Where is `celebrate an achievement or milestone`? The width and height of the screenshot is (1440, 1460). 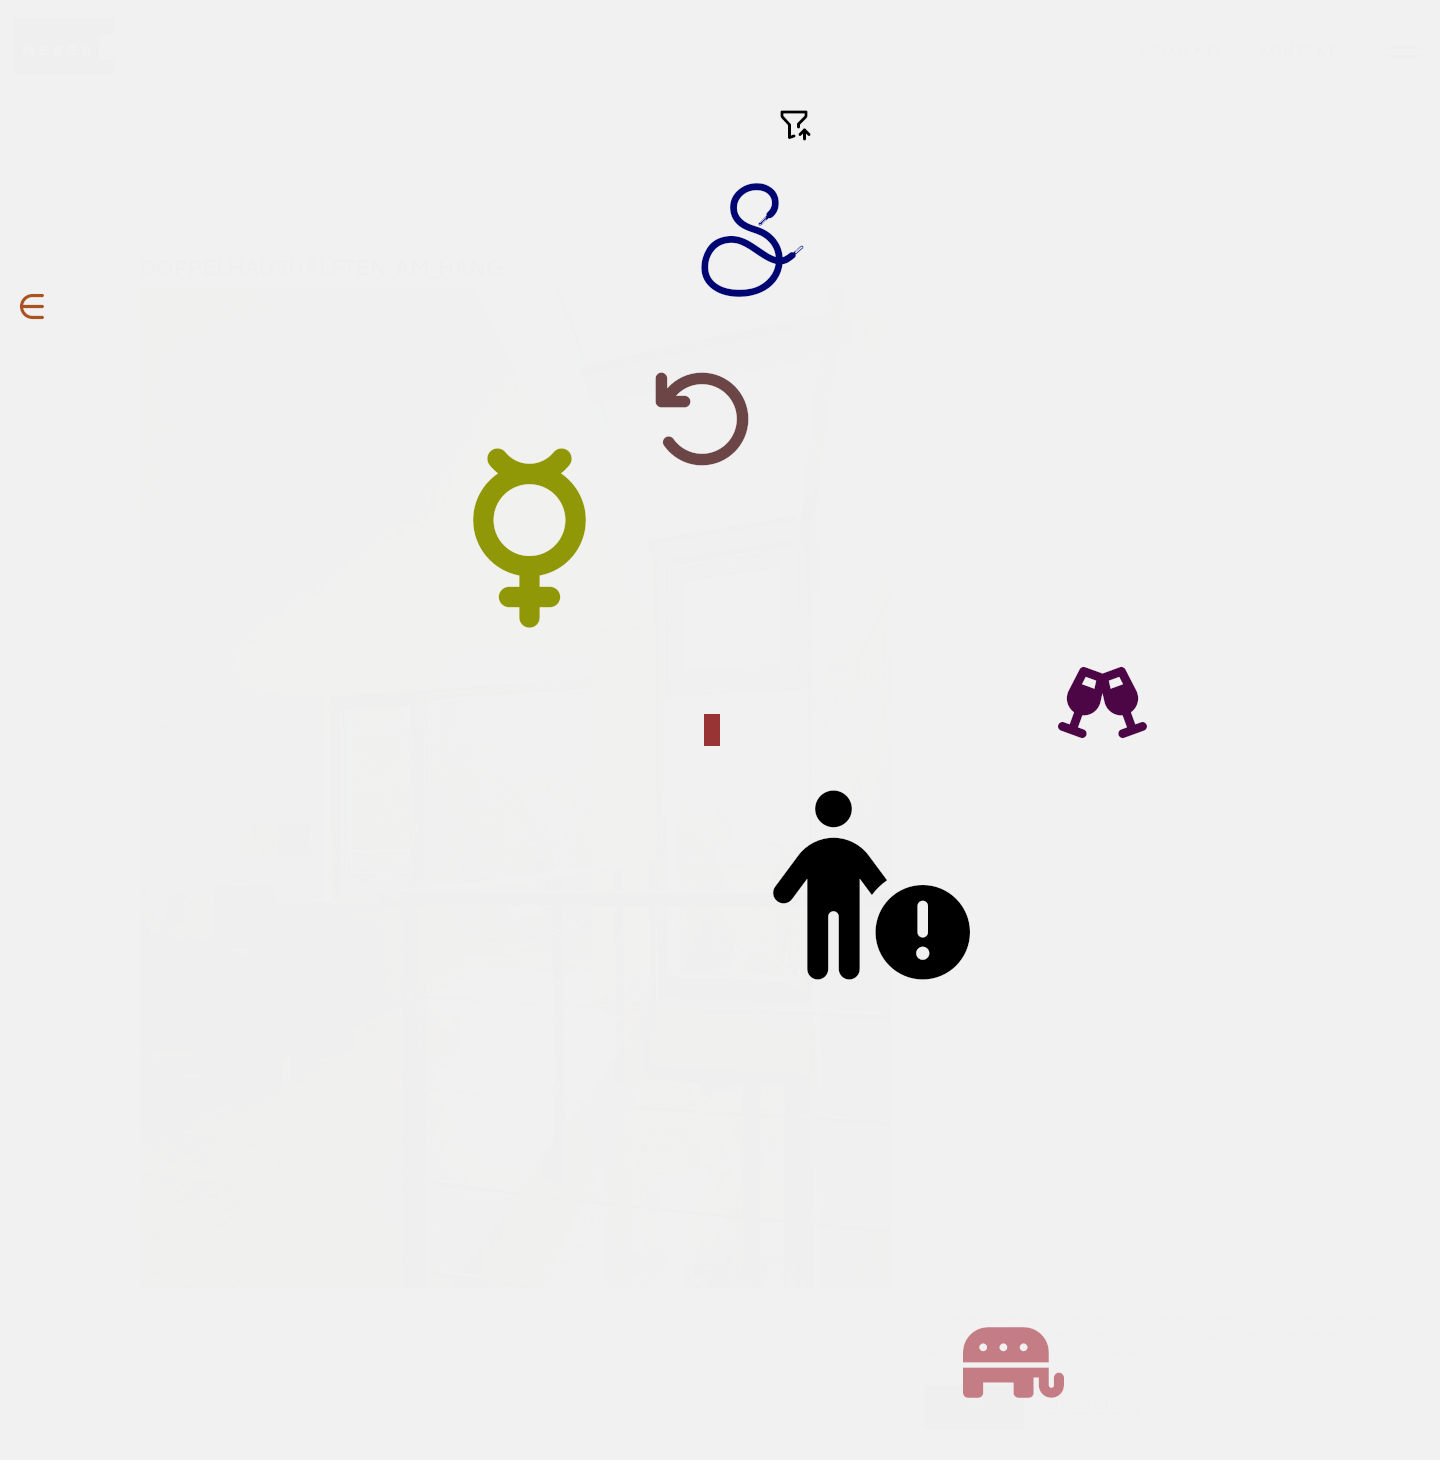
celebrate an achievement or milestone is located at coordinates (1102, 702).